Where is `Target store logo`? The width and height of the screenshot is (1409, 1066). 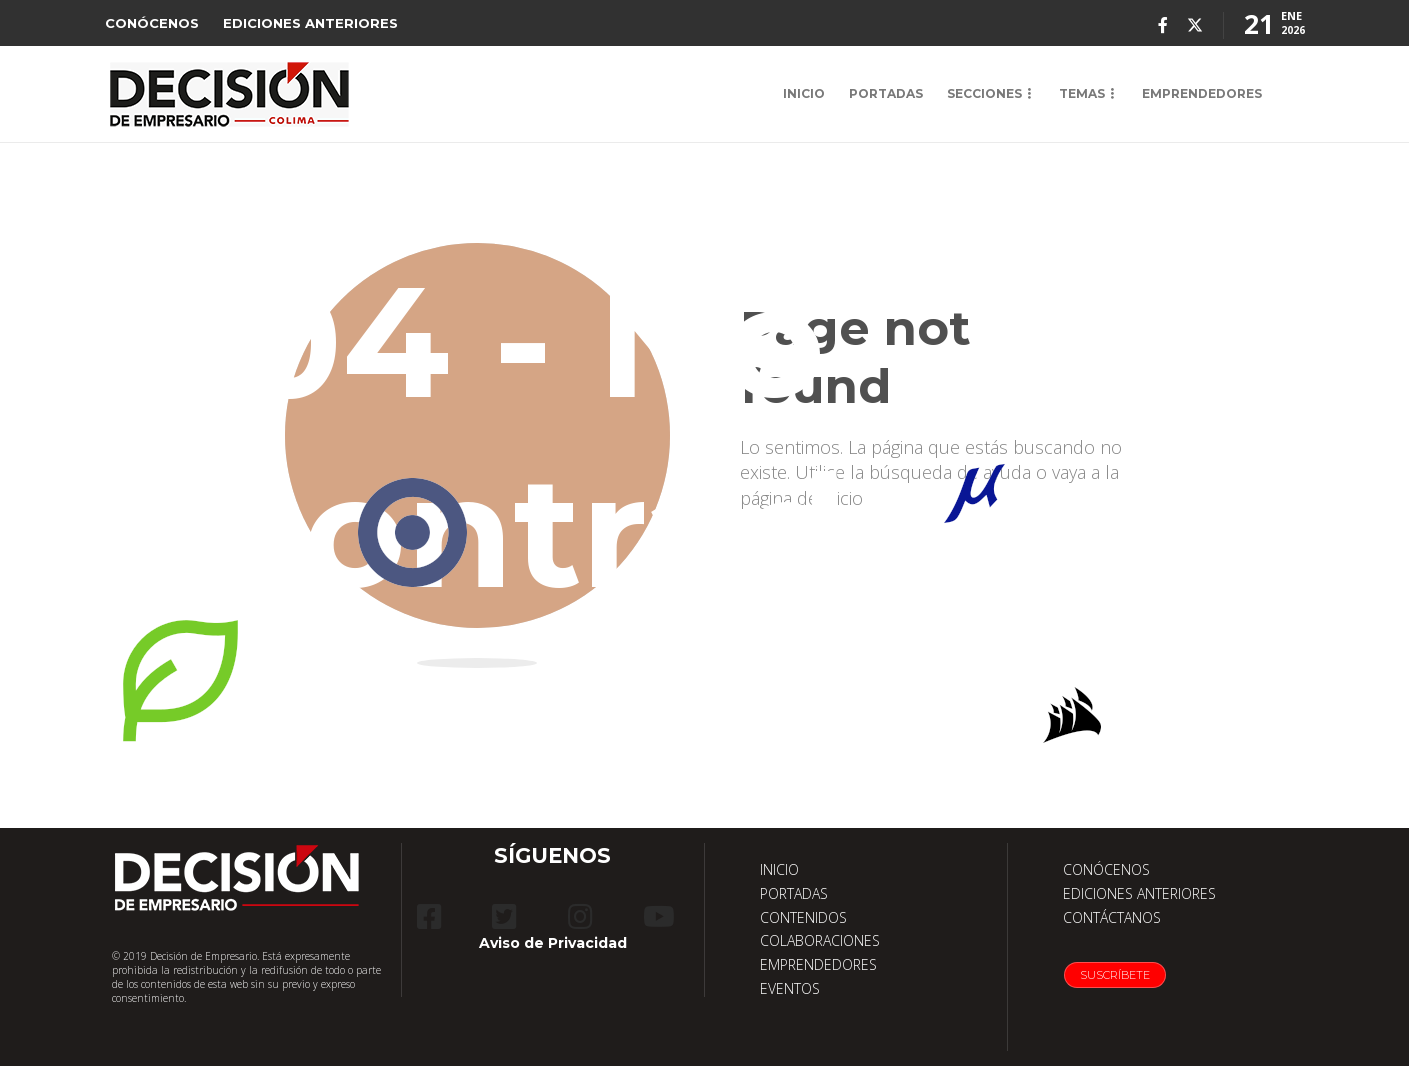
Target store logo is located at coordinates (412, 532).